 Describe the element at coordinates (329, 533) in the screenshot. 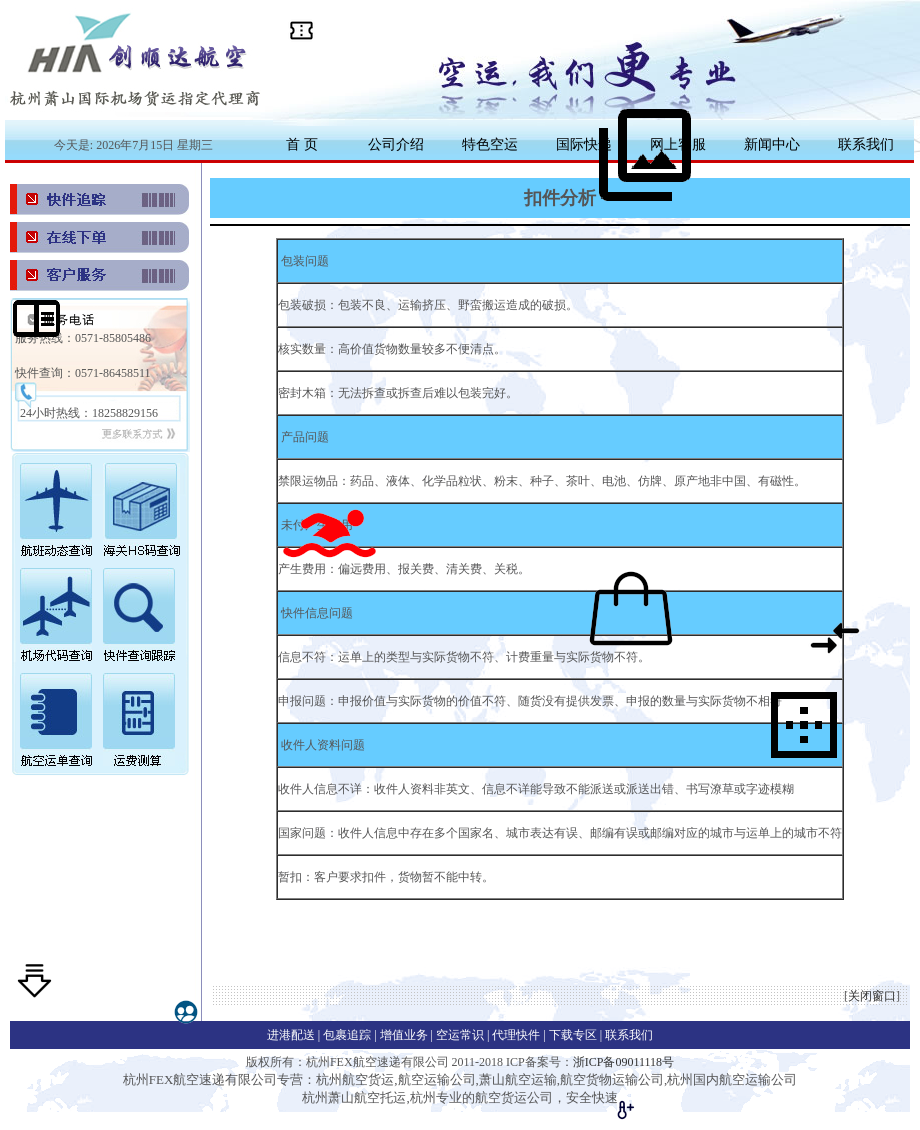

I see `access swimming pool or aquatic facilities` at that location.